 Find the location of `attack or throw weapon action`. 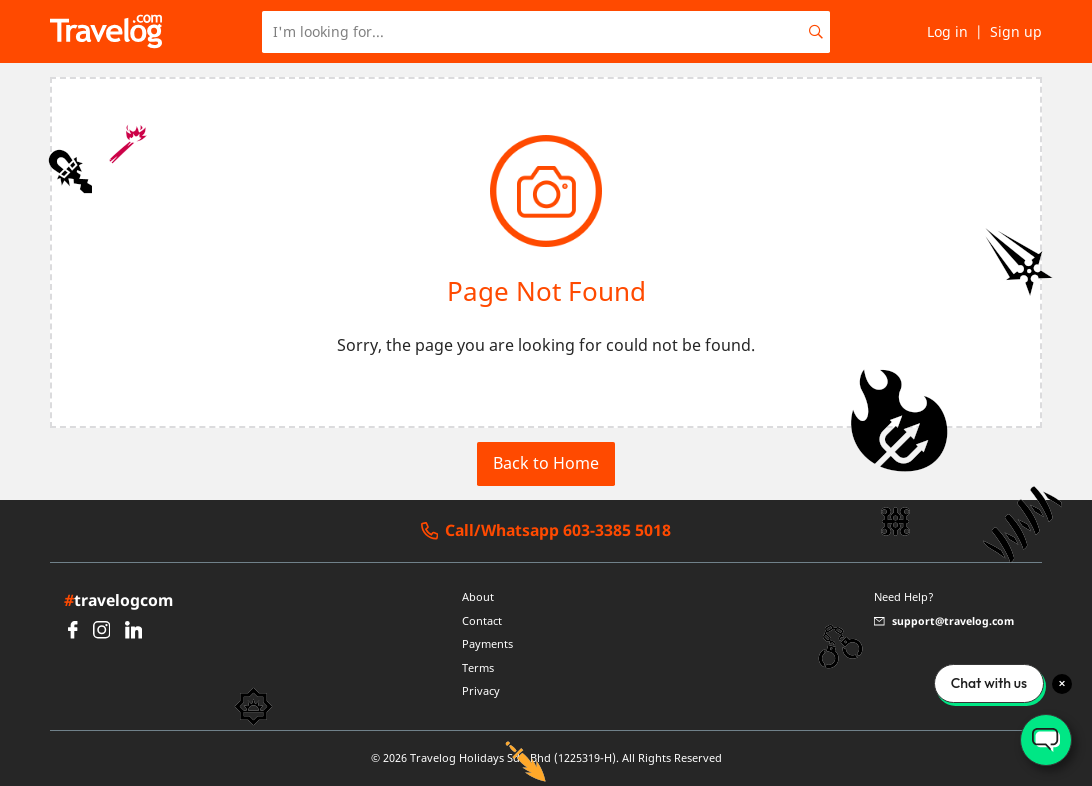

attack or throw weapon action is located at coordinates (1019, 262).